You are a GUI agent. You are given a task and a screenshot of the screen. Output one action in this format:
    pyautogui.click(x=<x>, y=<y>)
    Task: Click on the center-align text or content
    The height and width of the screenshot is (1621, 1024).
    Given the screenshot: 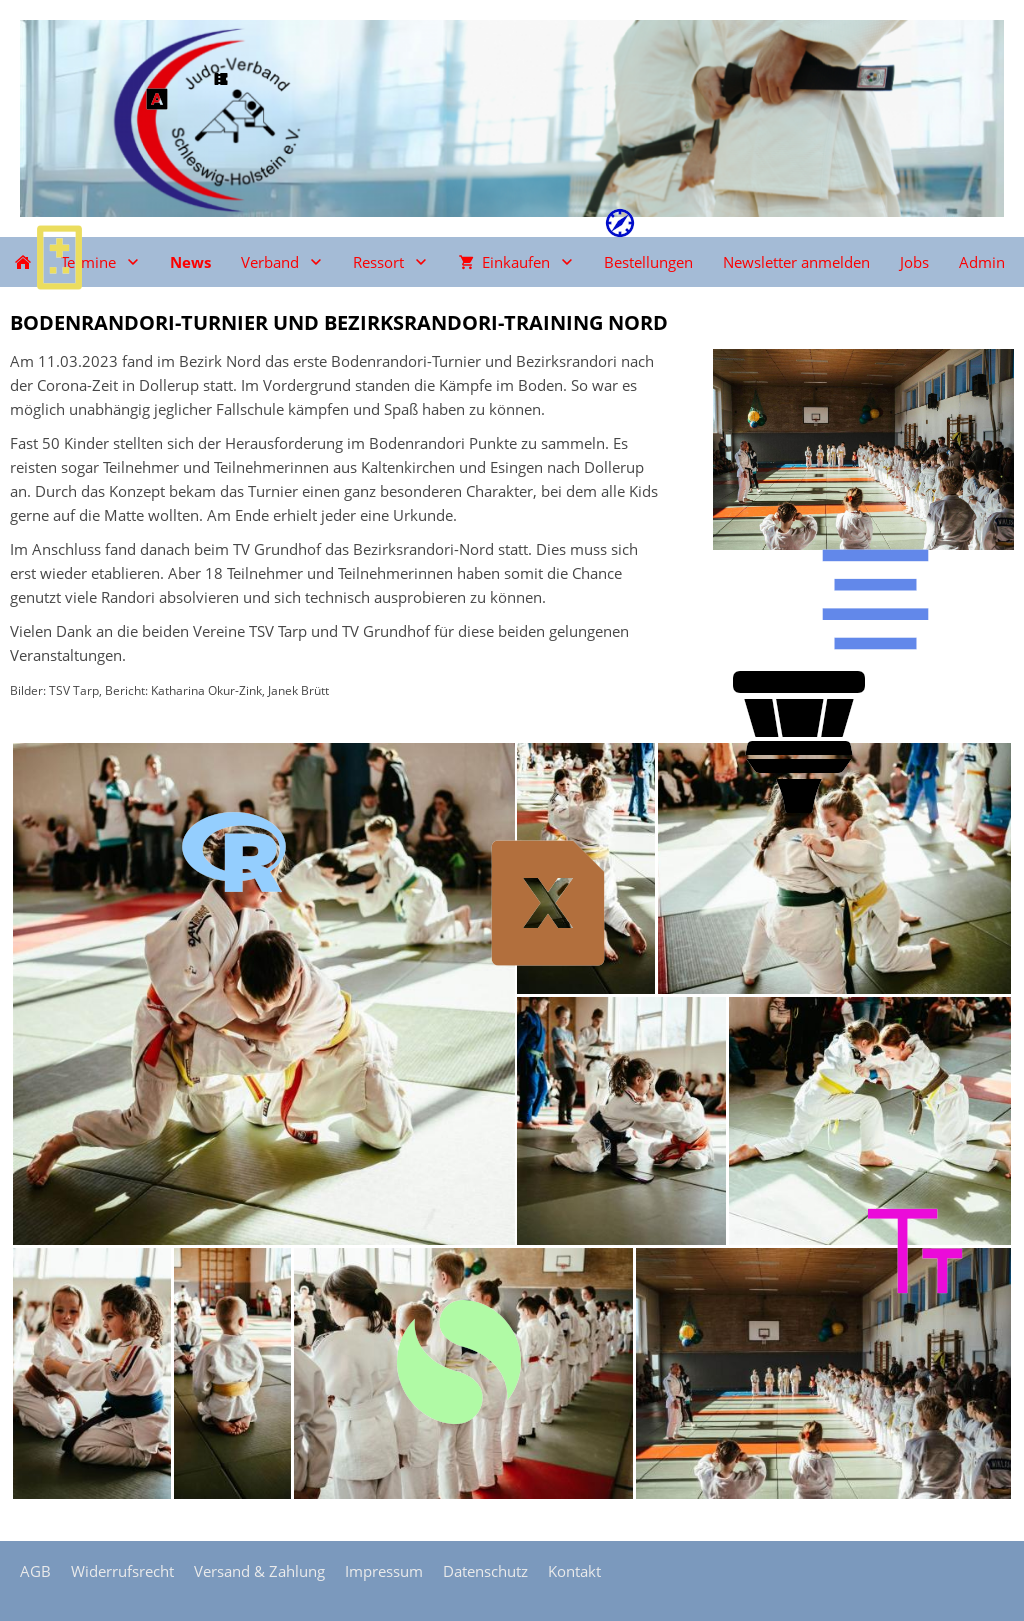 What is the action you would take?
    pyautogui.click(x=875, y=596)
    